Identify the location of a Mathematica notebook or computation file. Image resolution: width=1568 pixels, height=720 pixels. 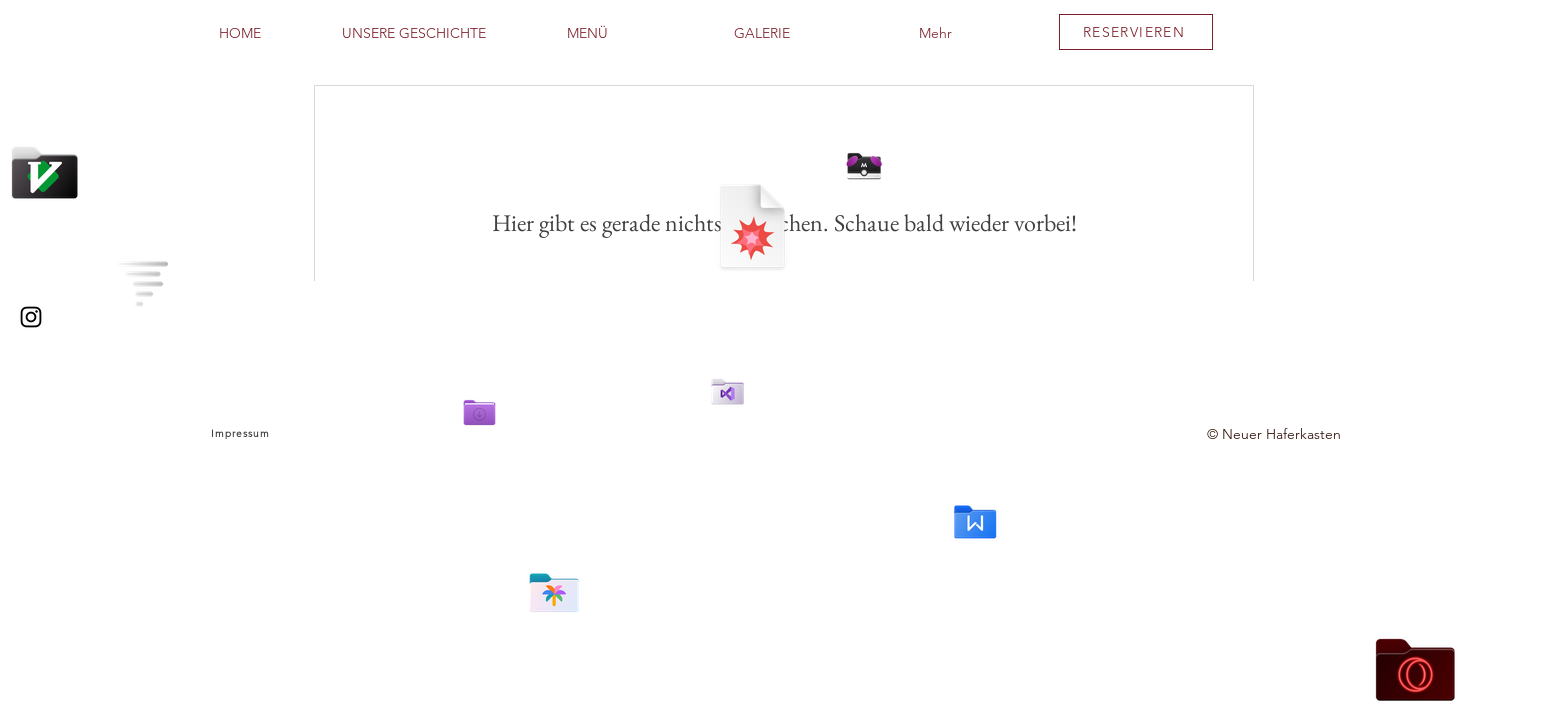
(752, 227).